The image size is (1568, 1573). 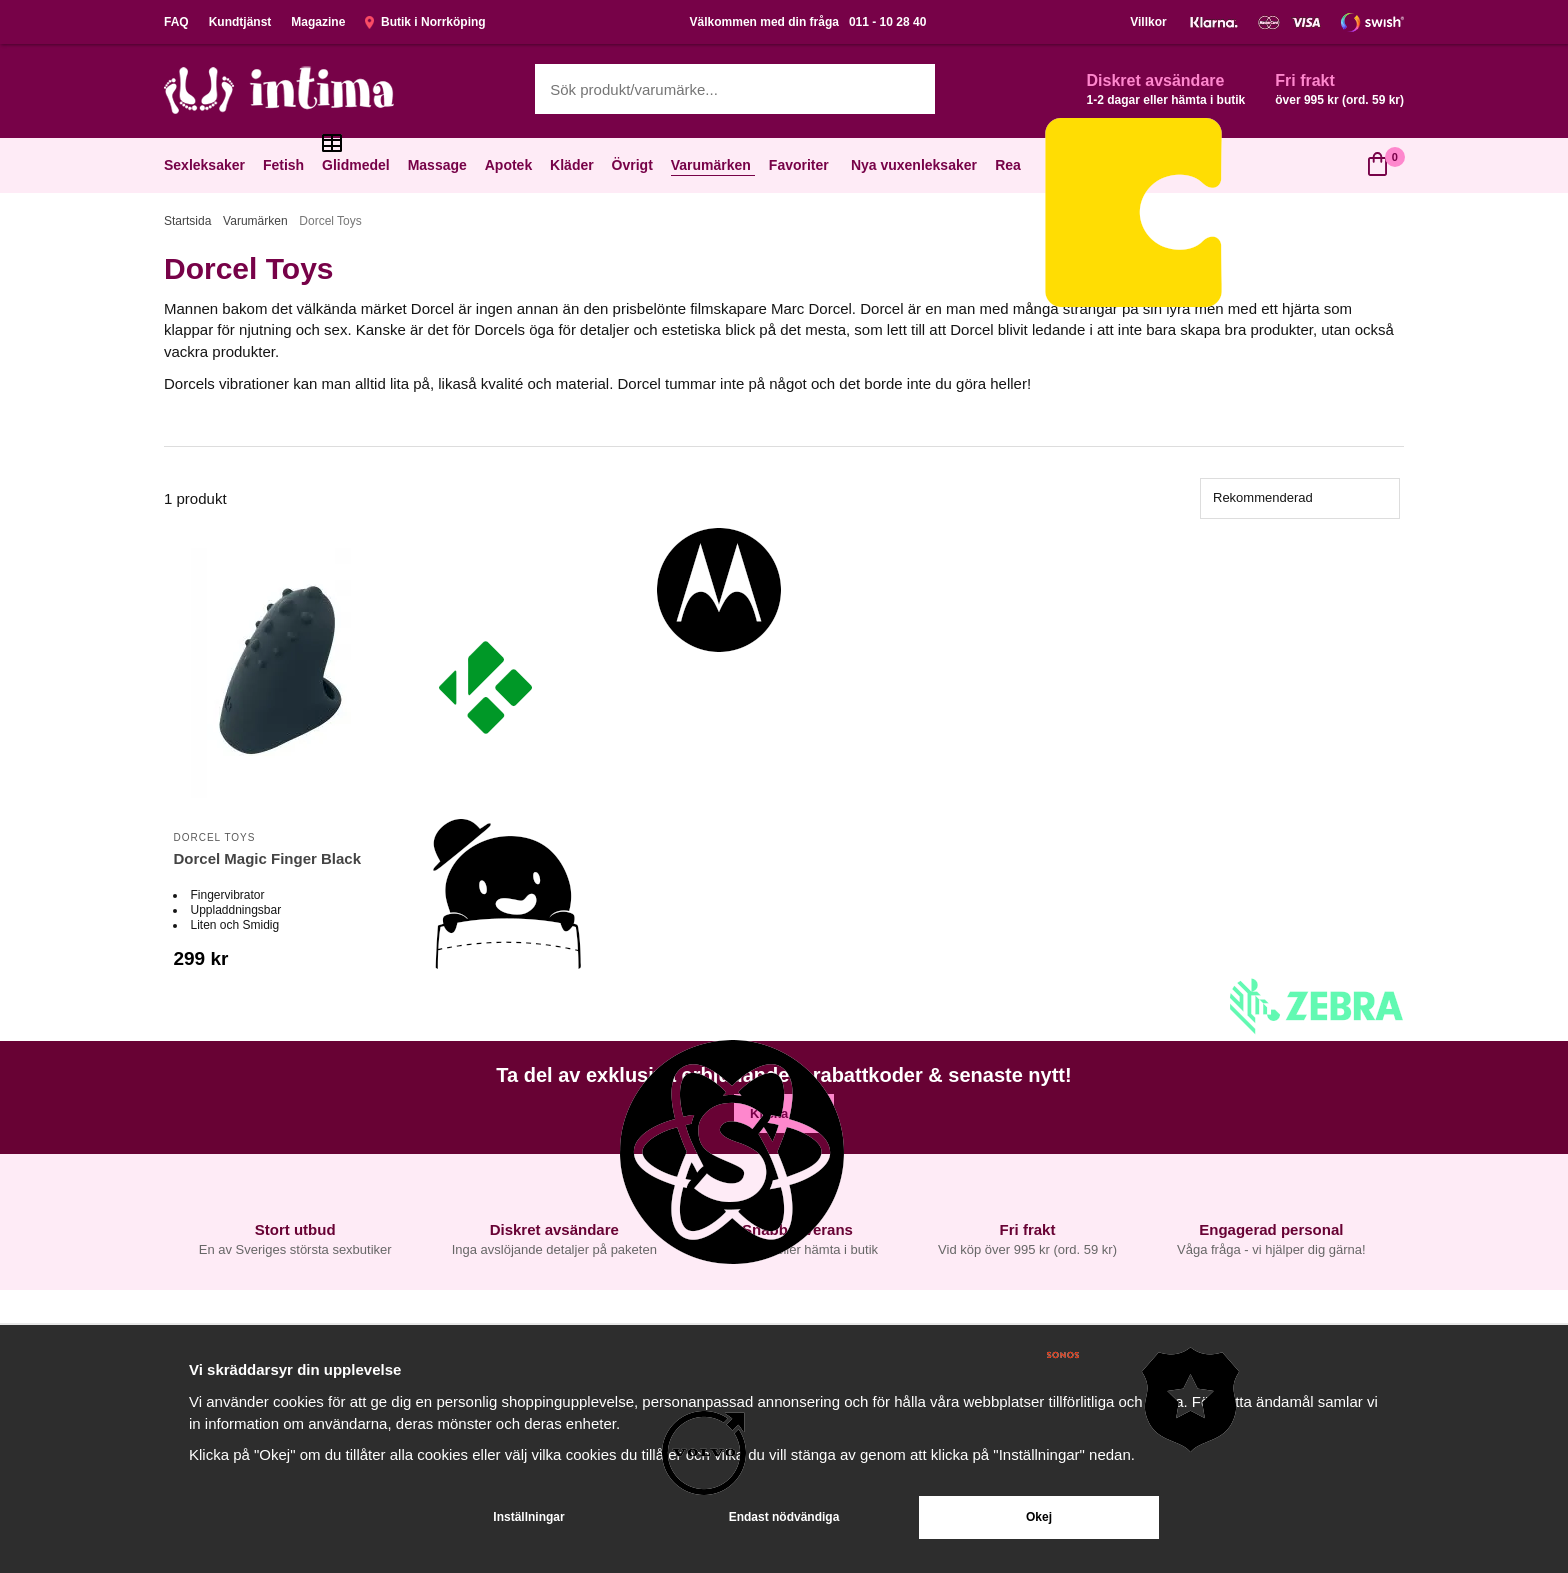 I want to click on zebra technologies company logo, so click(x=1316, y=1006).